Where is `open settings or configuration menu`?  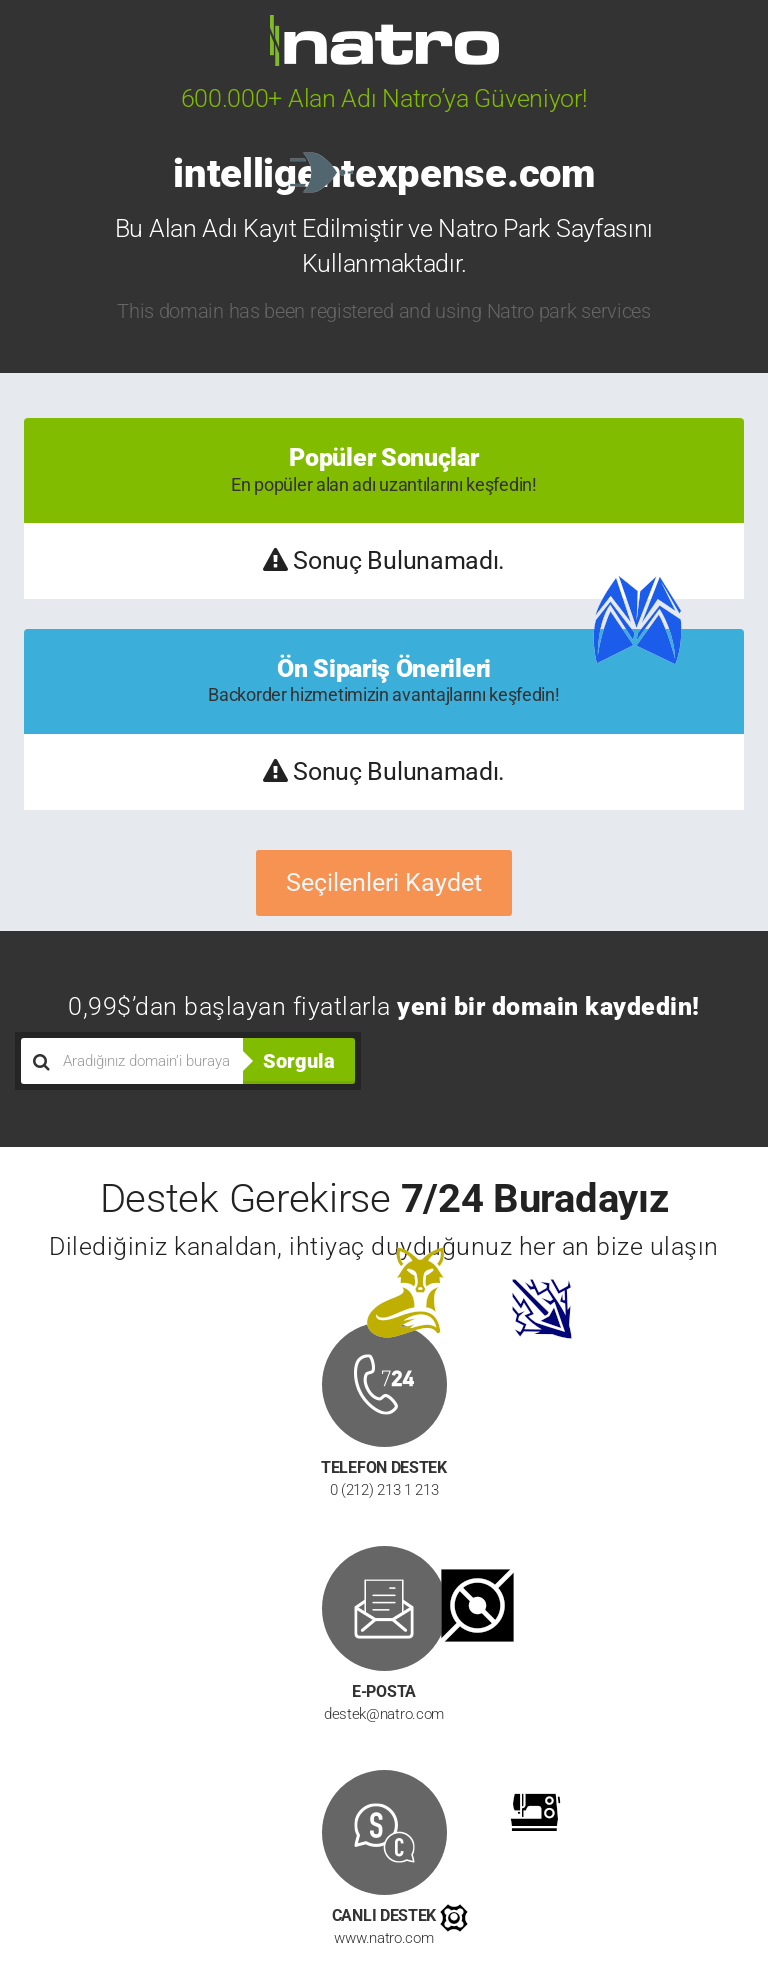
open settings or configuration menu is located at coordinates (454, 1918).